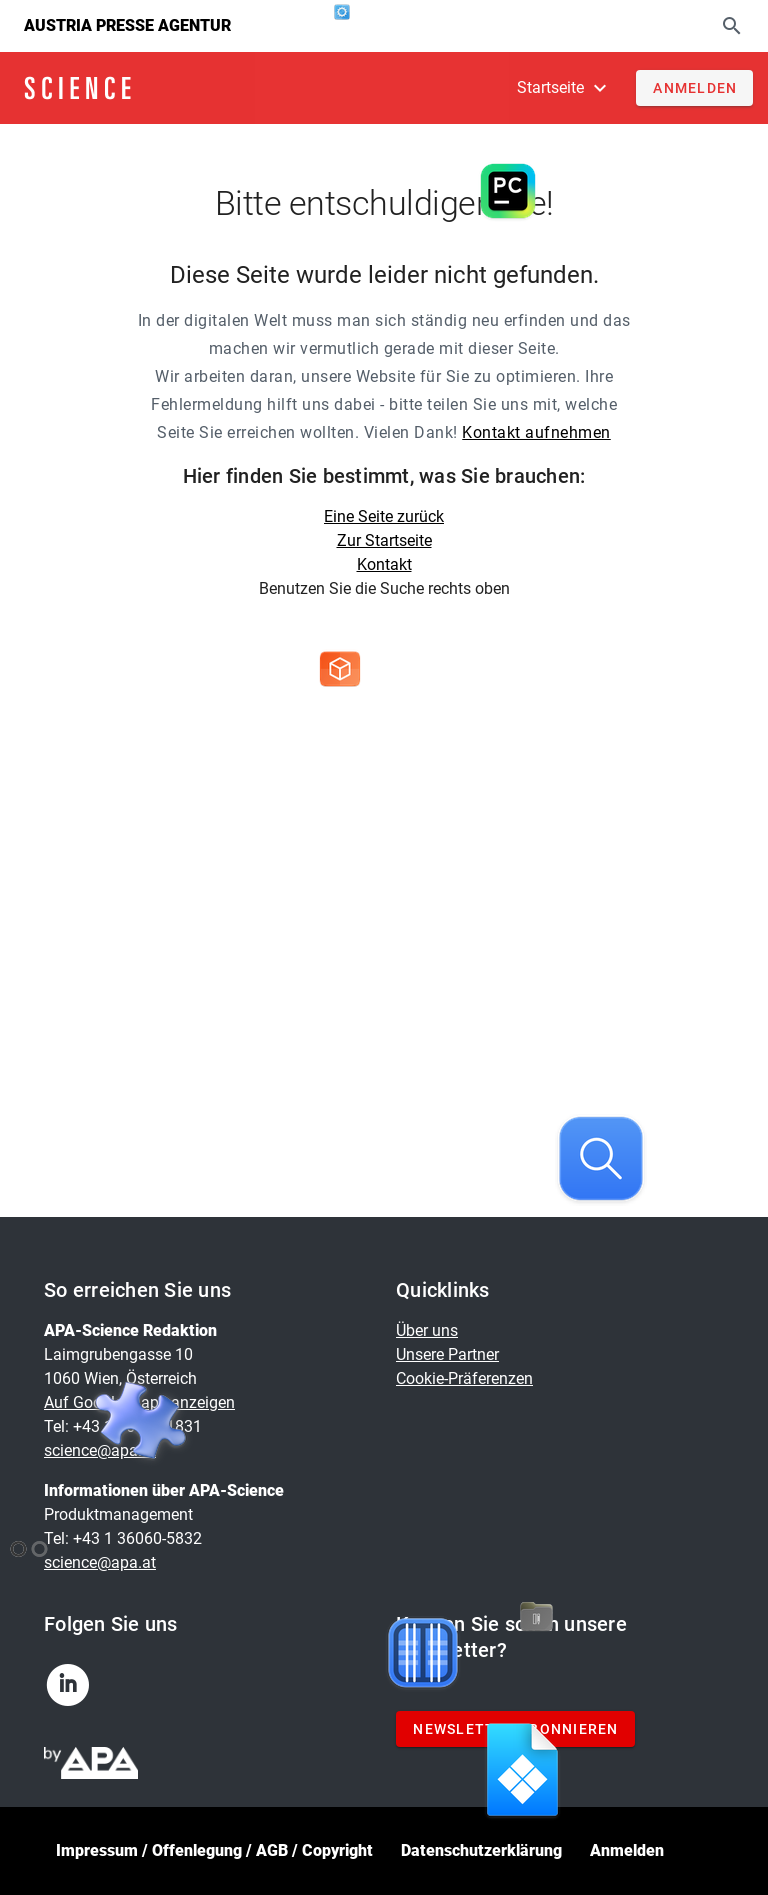  What do you see at coordinates (29, 1549) in the screenshot?
I see `connect your flickr account` at bounding box center [29, 1549].